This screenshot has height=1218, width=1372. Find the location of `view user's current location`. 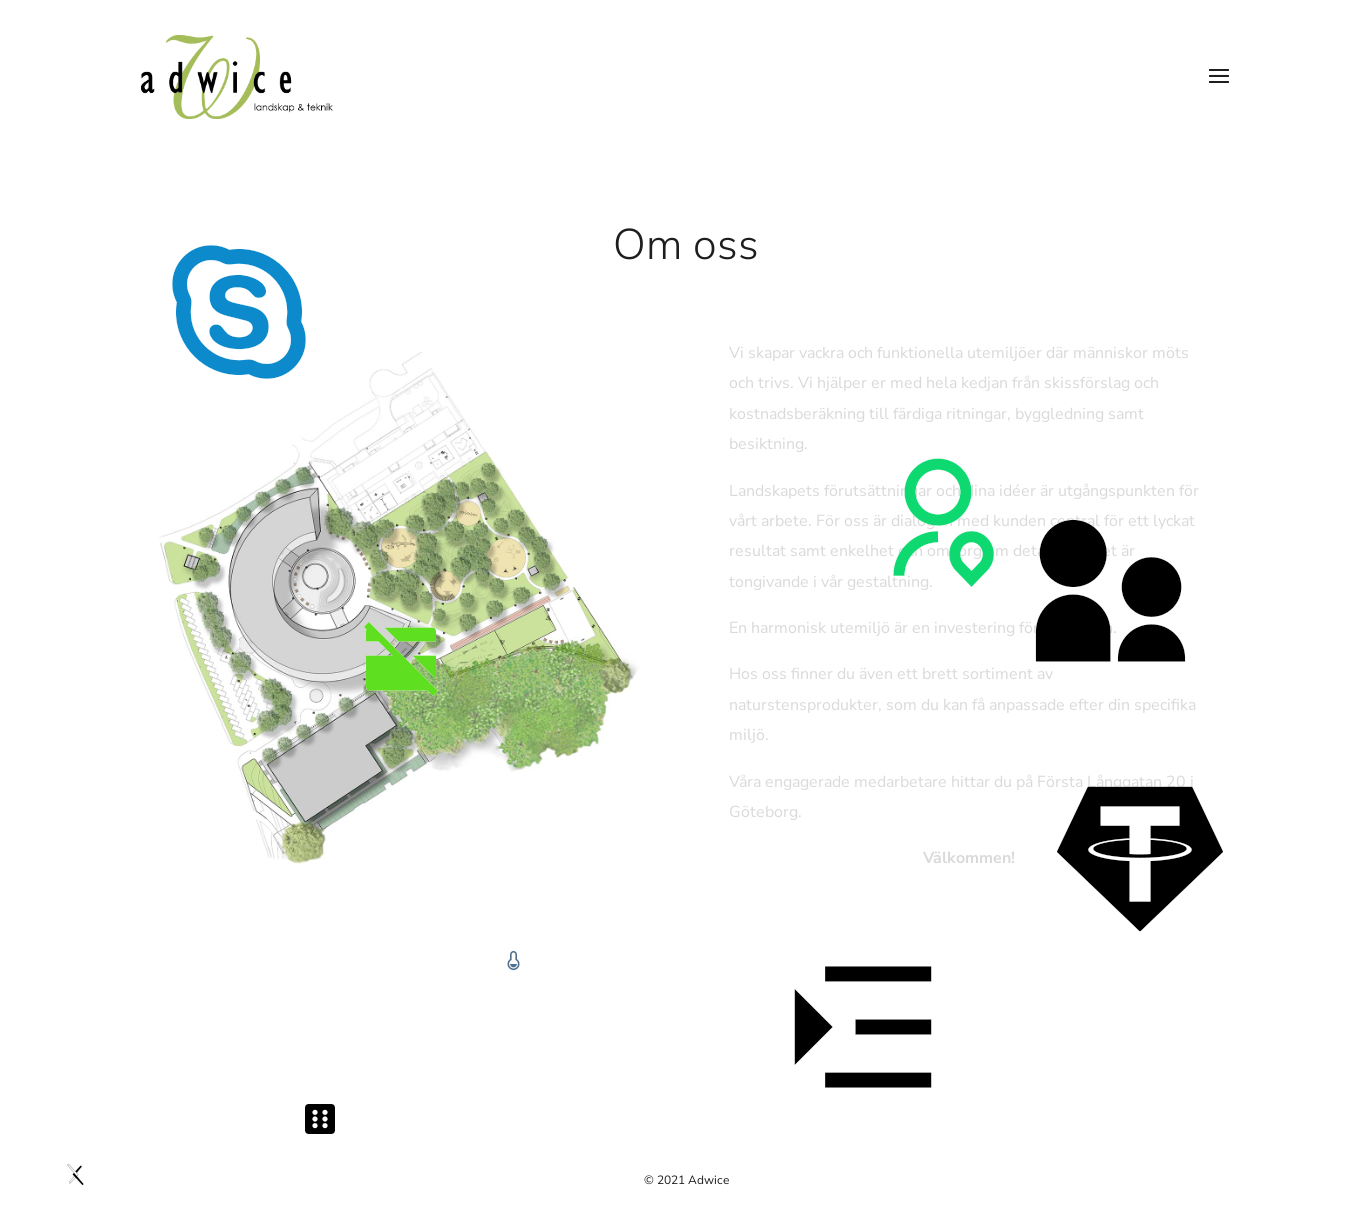

view user's current location is located at coordinates (938, 520).